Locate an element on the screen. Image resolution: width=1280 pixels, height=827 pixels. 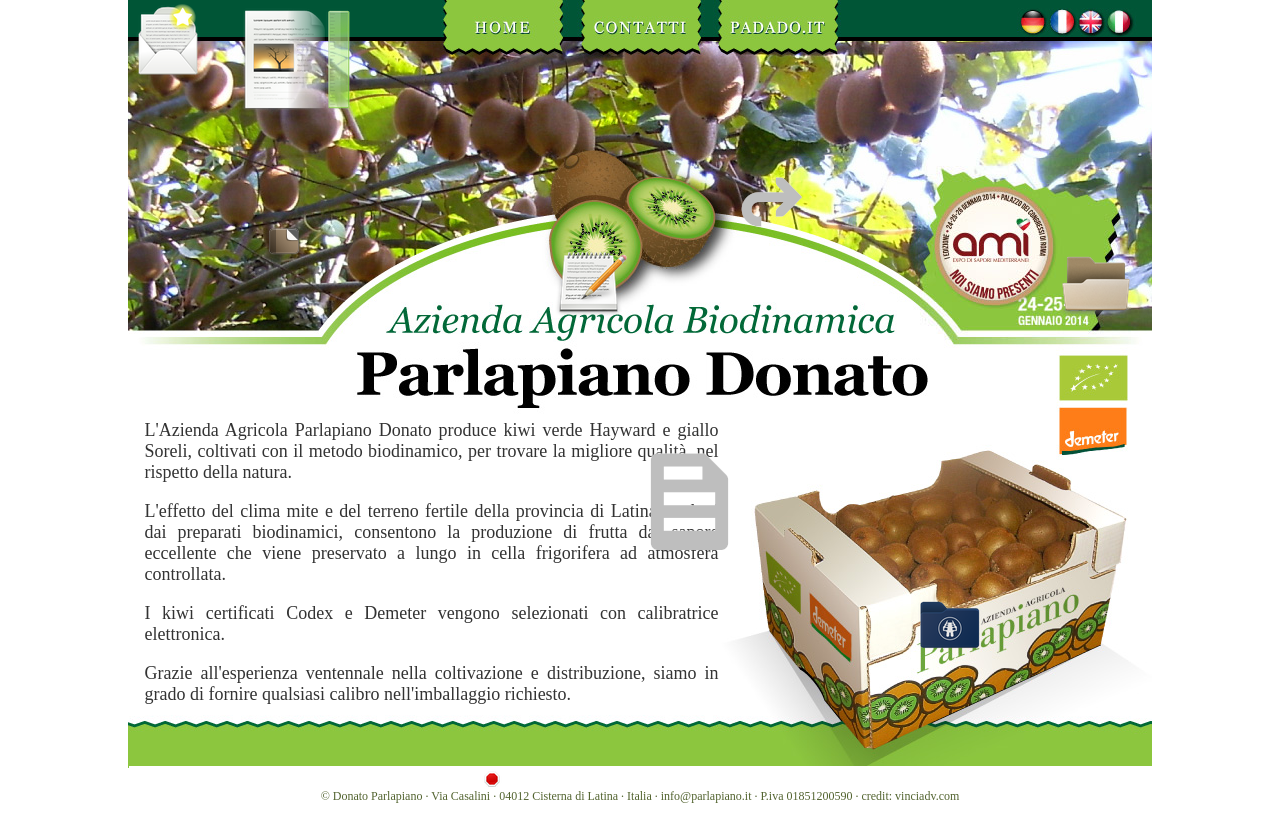
compose a new email message is located at coordinates (168, 42).